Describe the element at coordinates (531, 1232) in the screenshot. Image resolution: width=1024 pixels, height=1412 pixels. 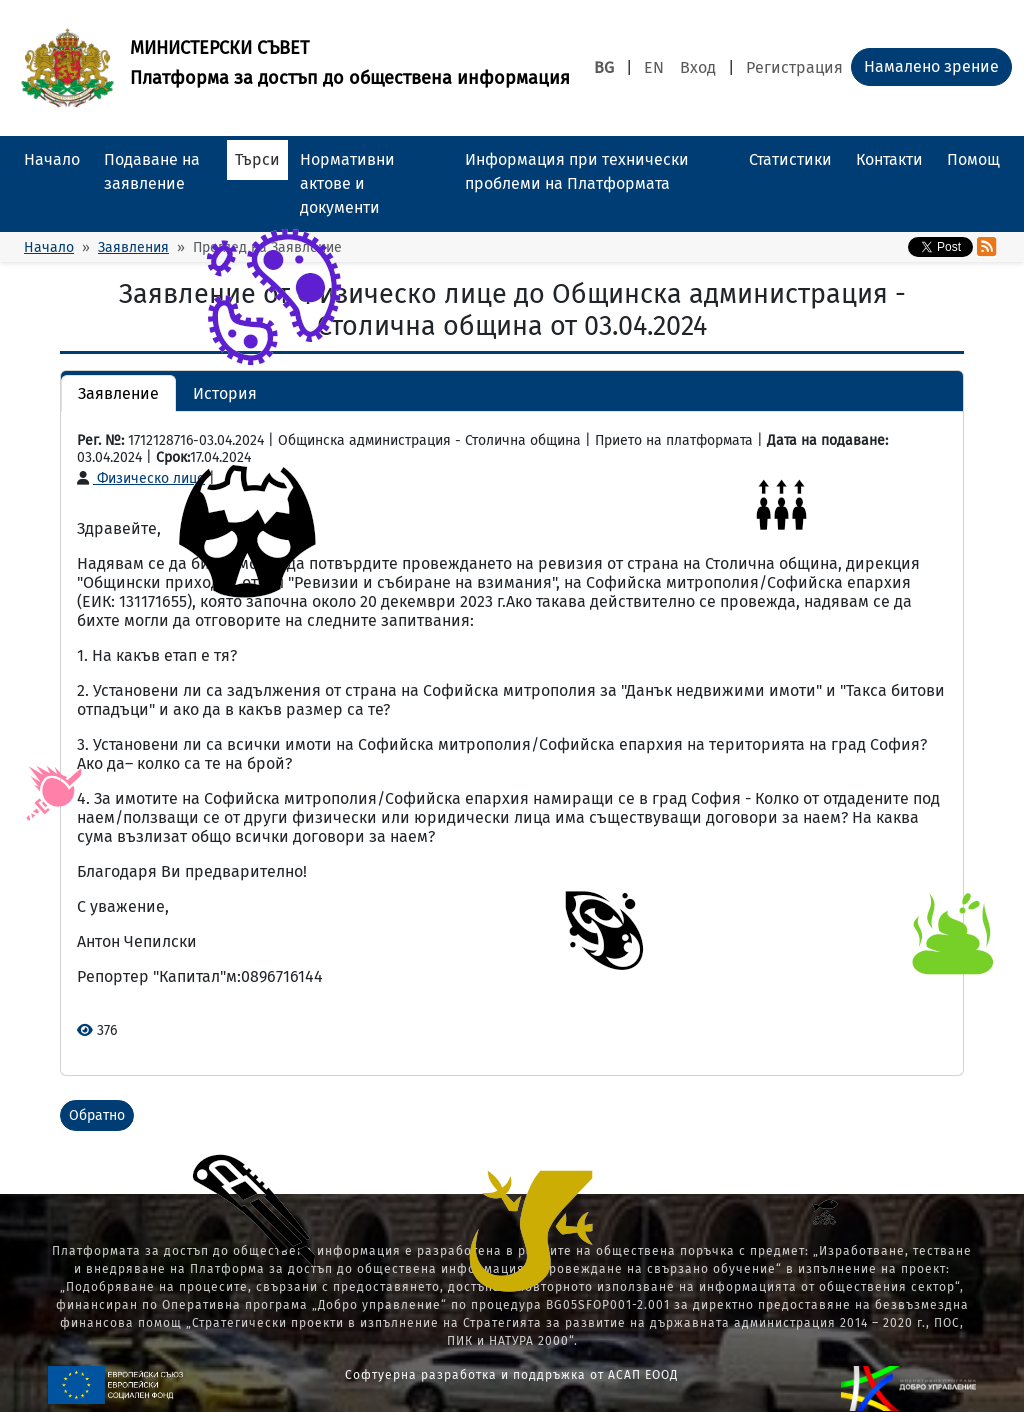
I see `reptile or lizard category in a creature encyclopedia app` at that location.